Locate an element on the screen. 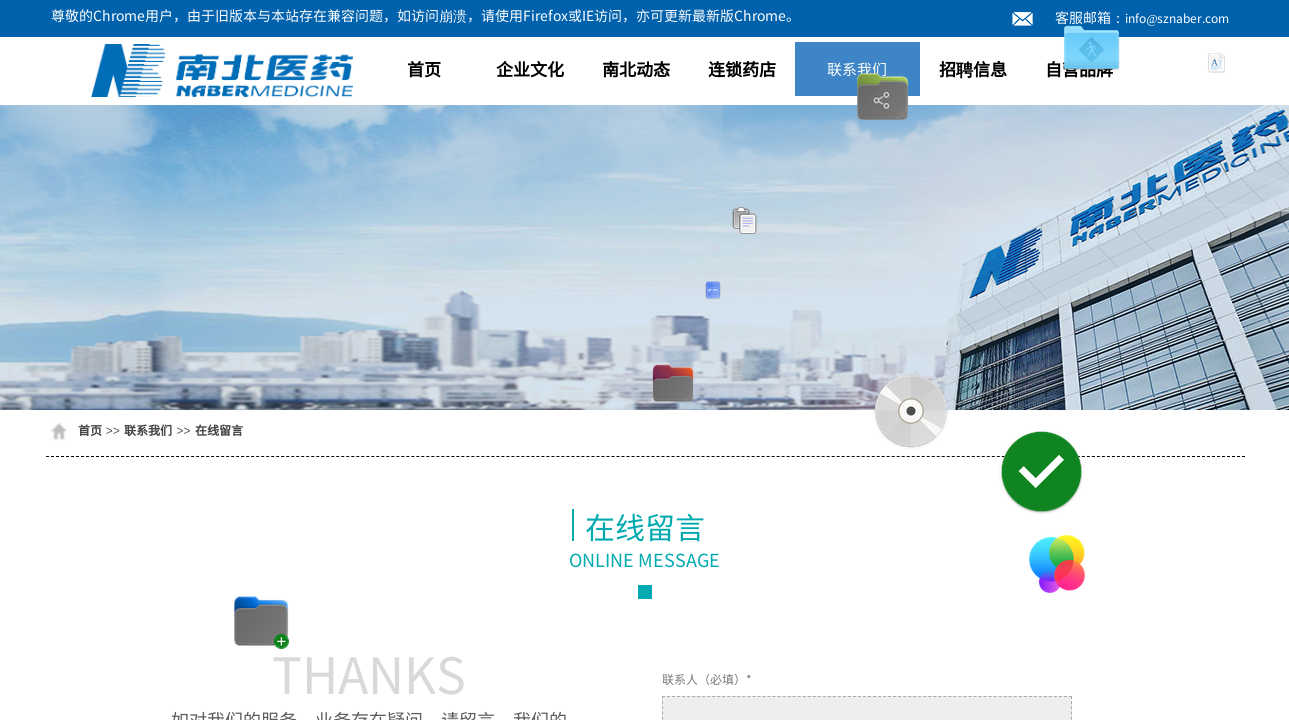 The image size is (1289, 720). folder ready to accept dragged files is located at coordinates (673, 383).